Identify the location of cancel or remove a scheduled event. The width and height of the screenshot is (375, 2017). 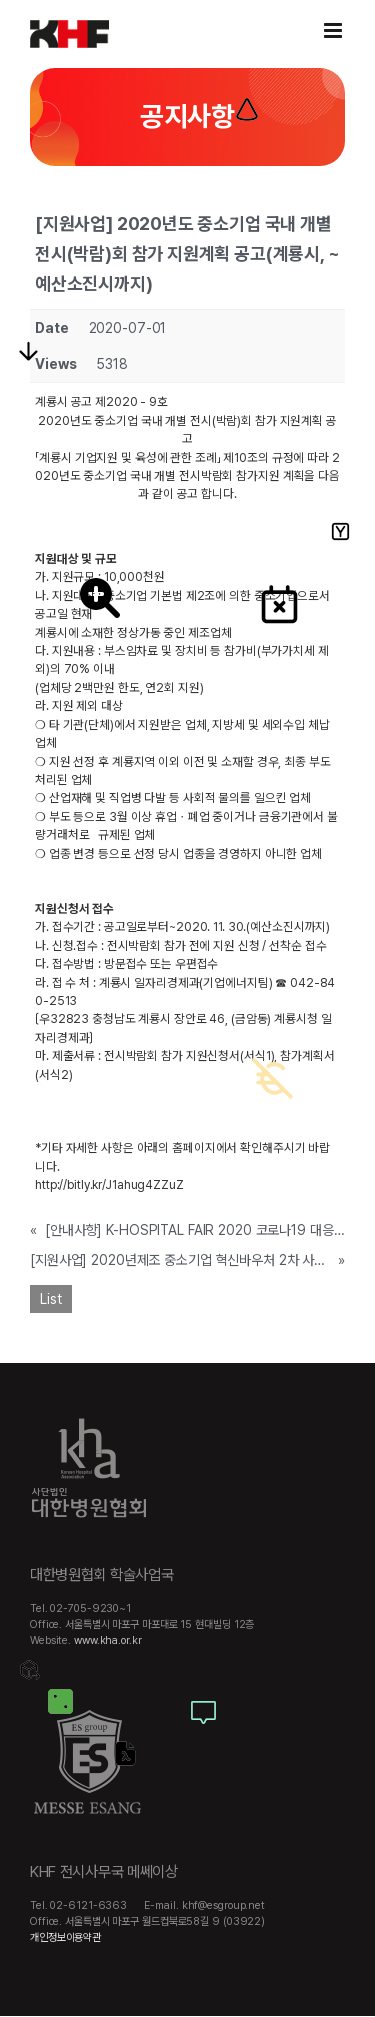
(279, 605).